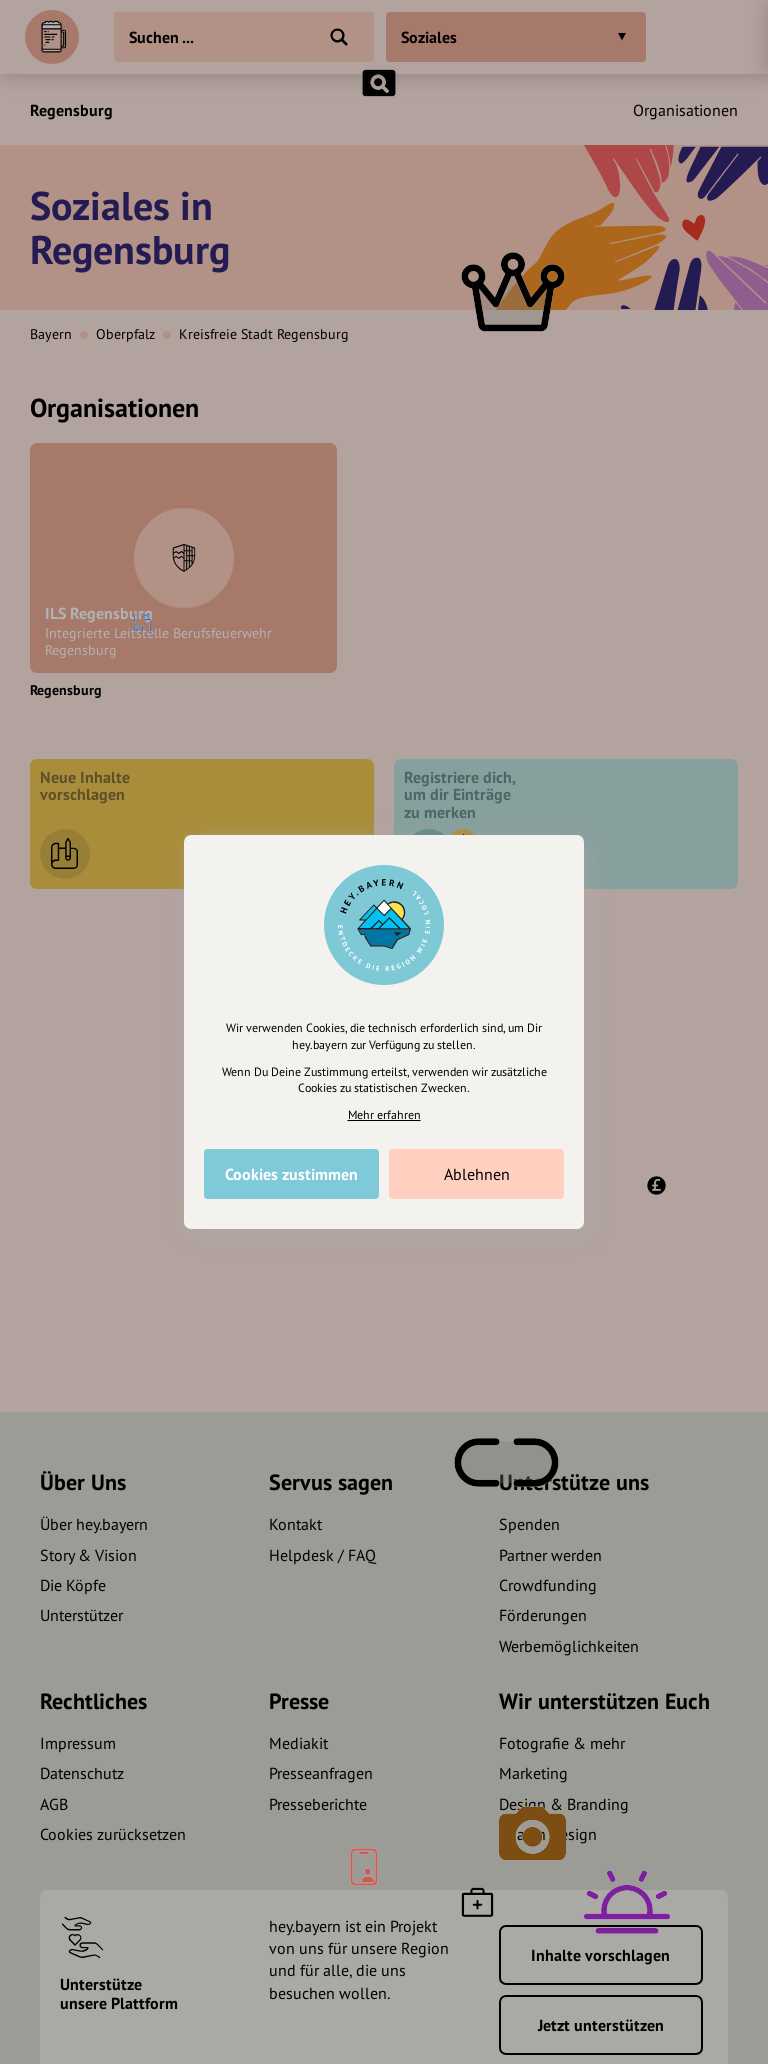 The height and width of the screenshot is (2064, 768). Describe the element at coordinates (656, 1185) in the screenshot. I see `view prices in British pounds` at that location.